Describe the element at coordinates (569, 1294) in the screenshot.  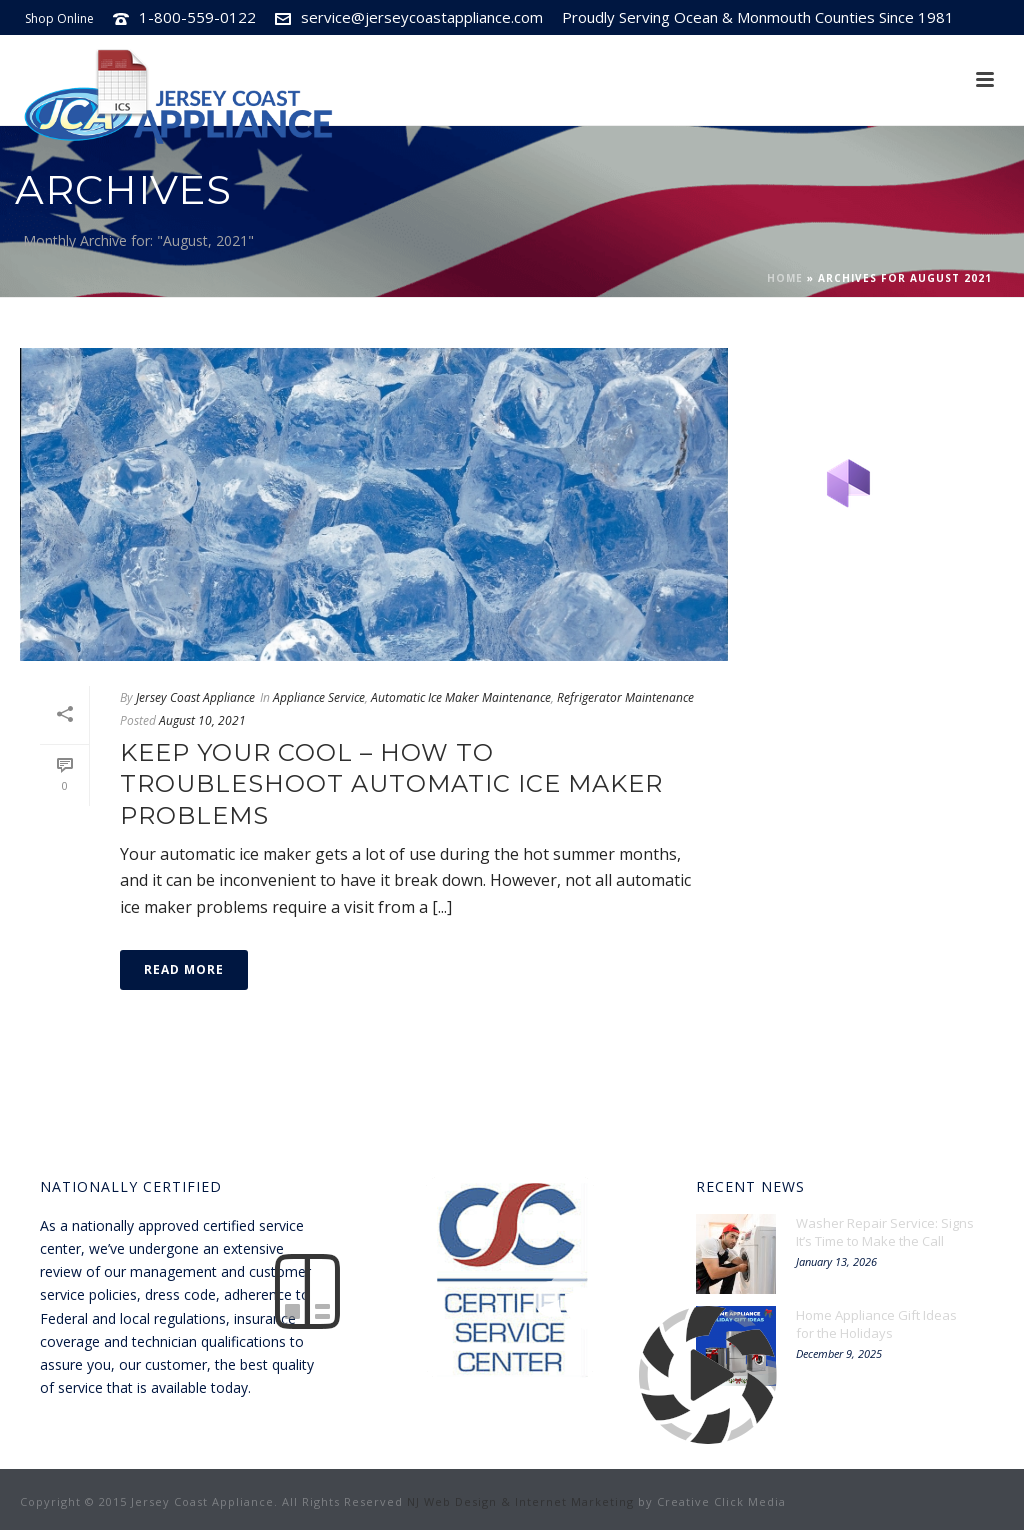
I see `file is syncing to OneDrive cloud storage` at that location.